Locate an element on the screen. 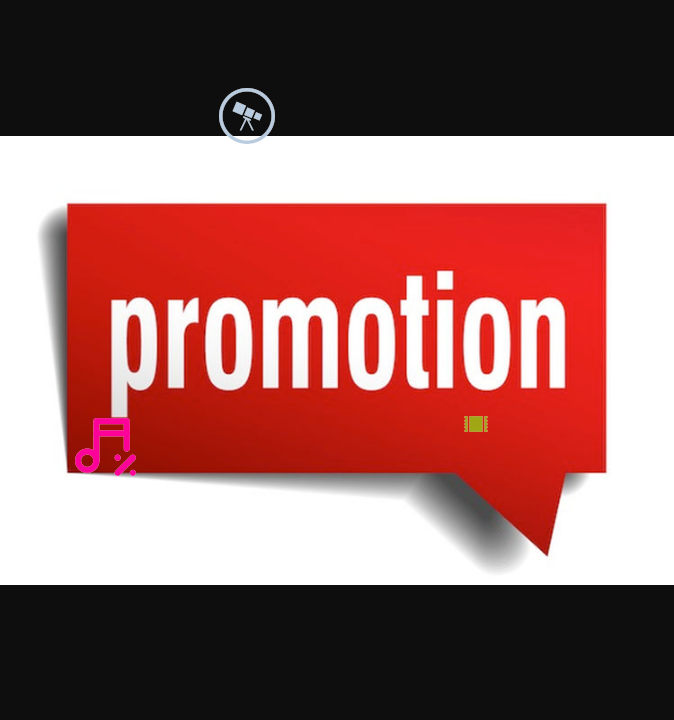 The height and width of the screenshot is (720, 674). view rug or carpet products is located at coordinates (476, 424).